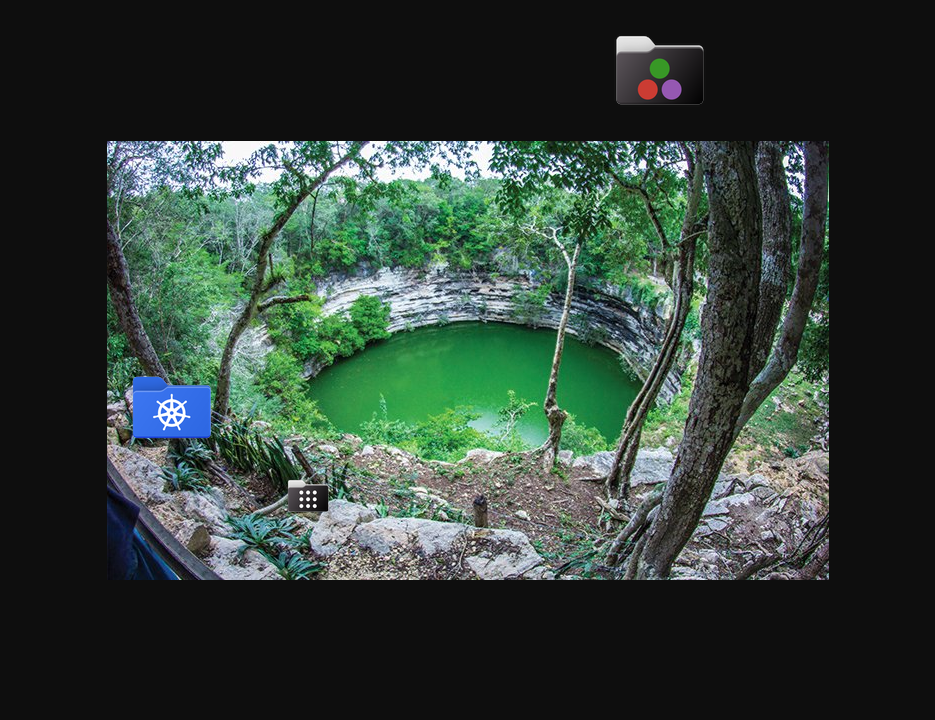  Describe the element at coordinates (308, 497) in the screenshot. I see `open ROS (Robot Operating System) project folder` at that location.